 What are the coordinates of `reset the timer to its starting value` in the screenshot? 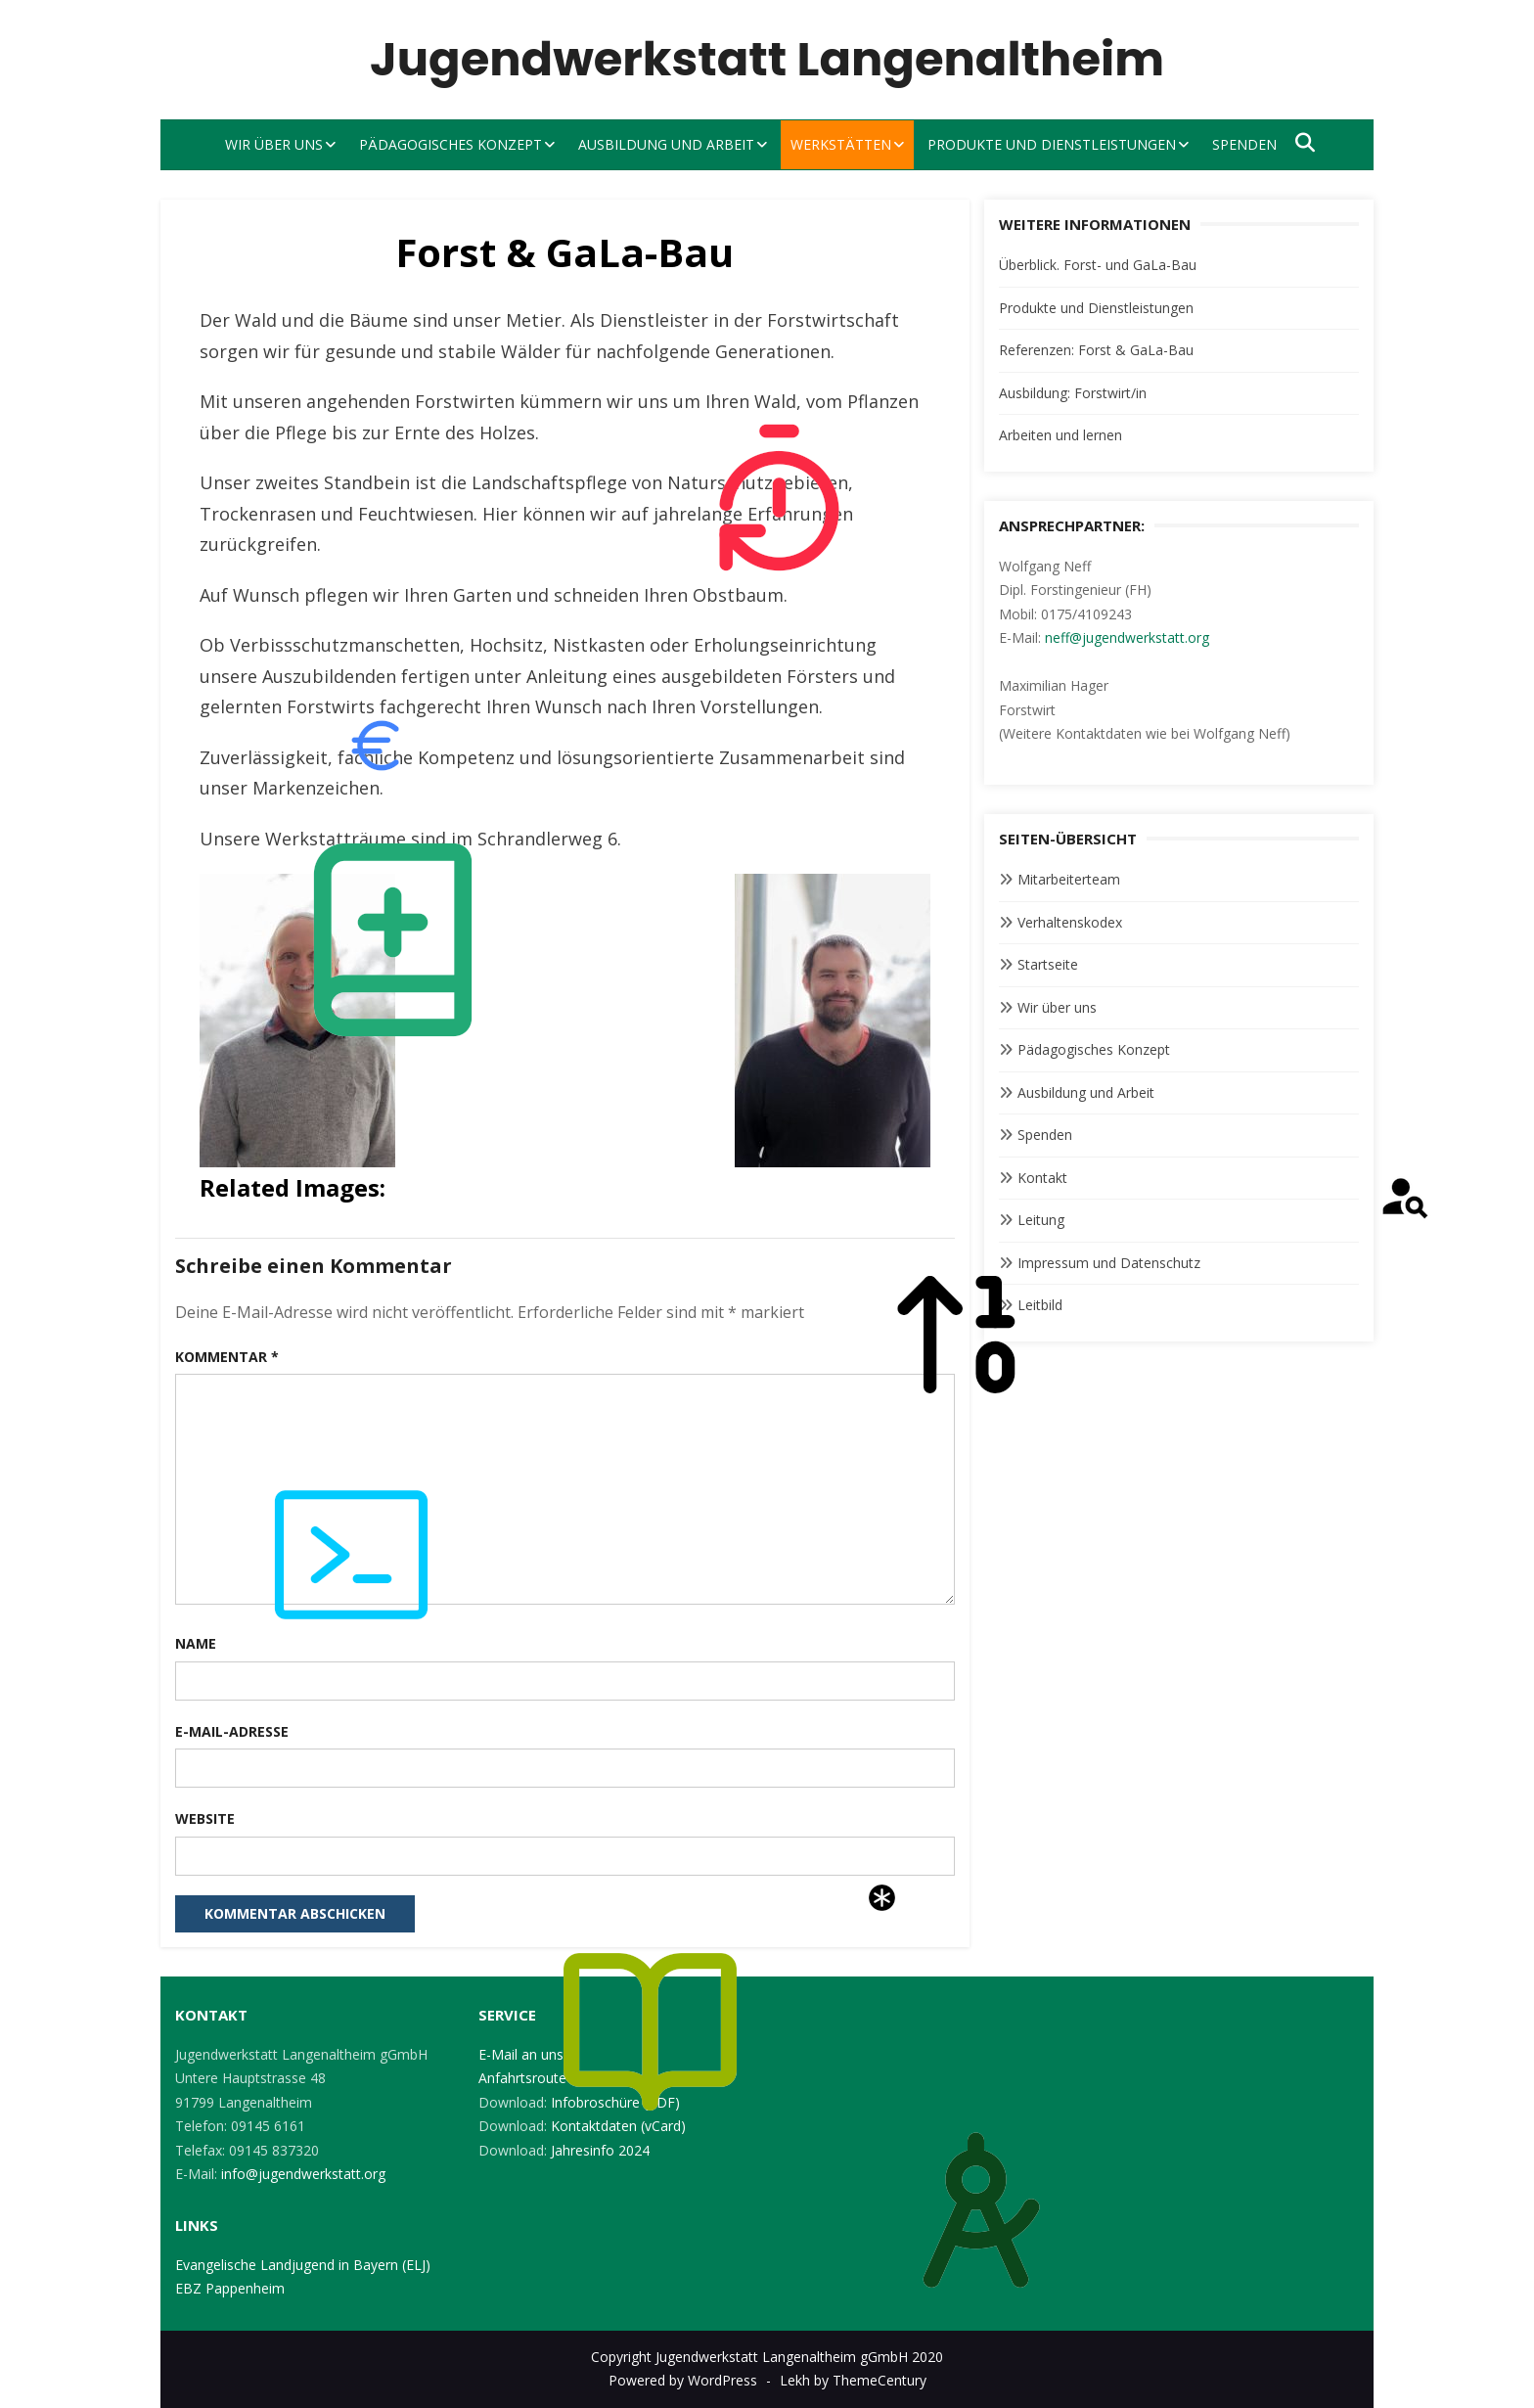 It's located at (779, 497).